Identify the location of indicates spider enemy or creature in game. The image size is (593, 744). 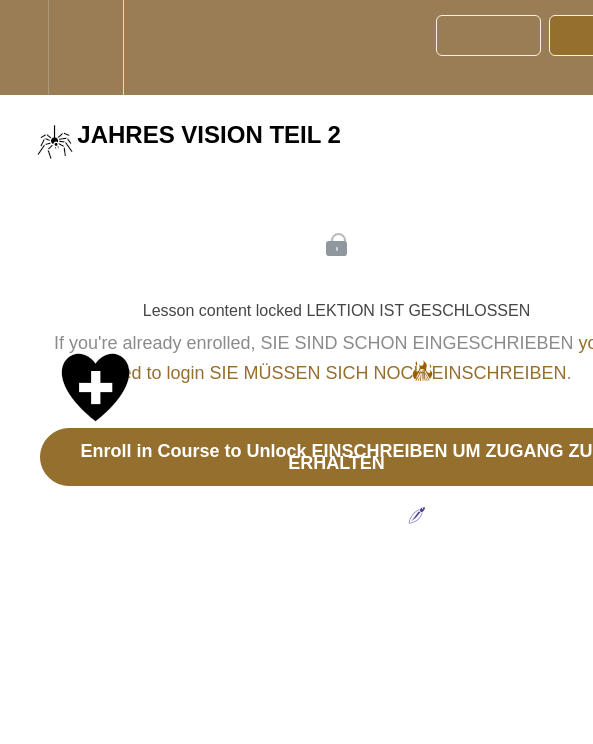
(55, 142).